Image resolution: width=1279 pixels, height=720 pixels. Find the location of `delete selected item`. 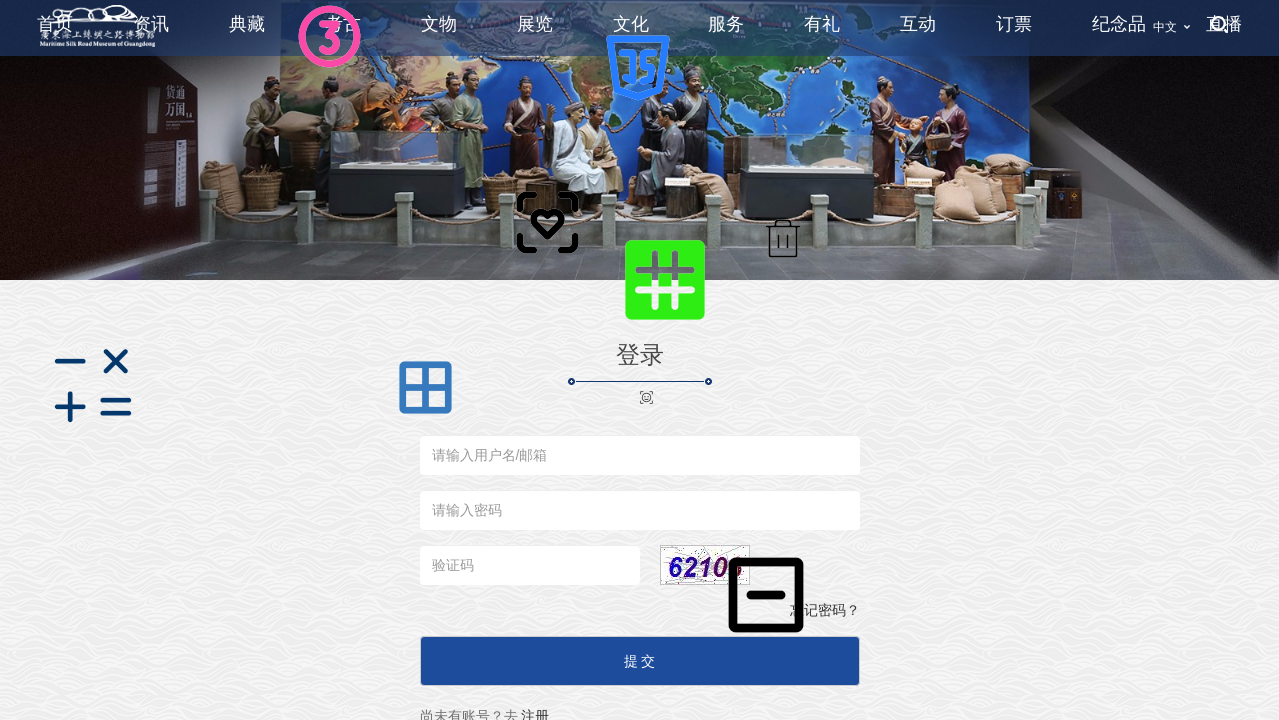

delete selected item is located at coordinates (783, 240).